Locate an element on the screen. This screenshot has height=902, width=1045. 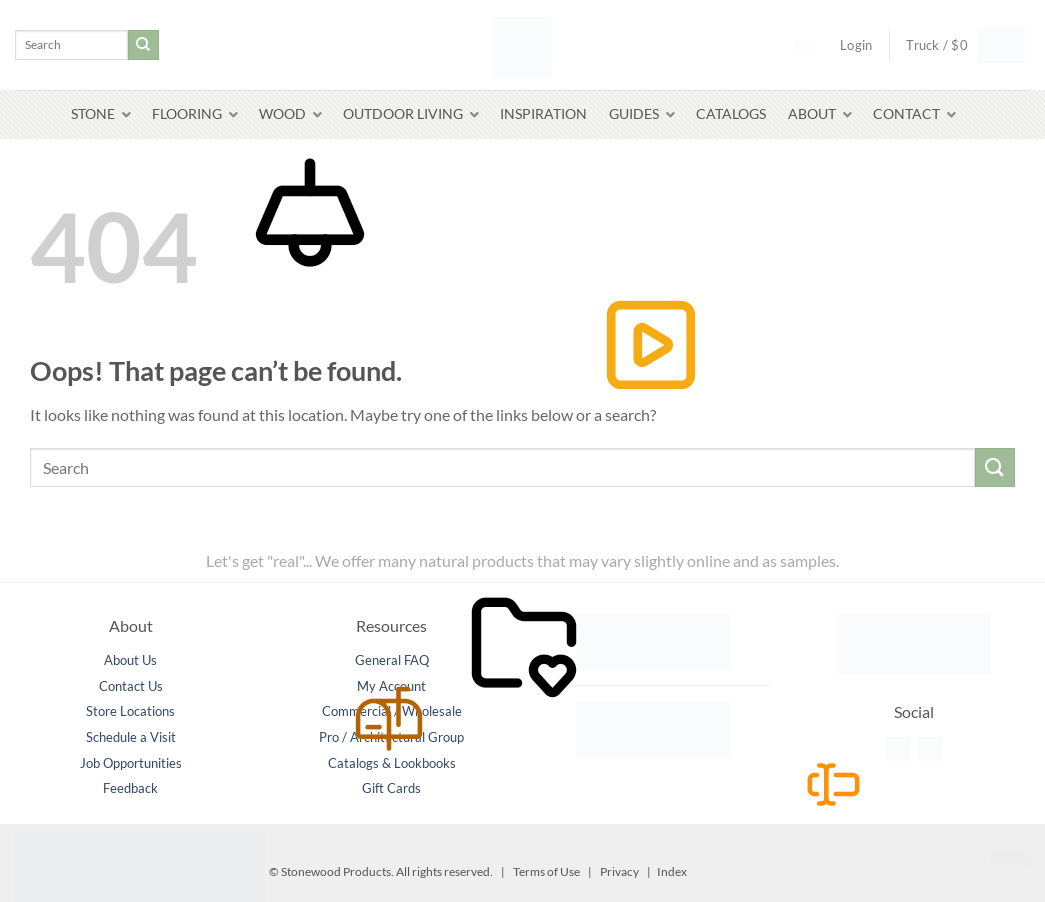
access your favorites folder is located at coordinates (524, 645).